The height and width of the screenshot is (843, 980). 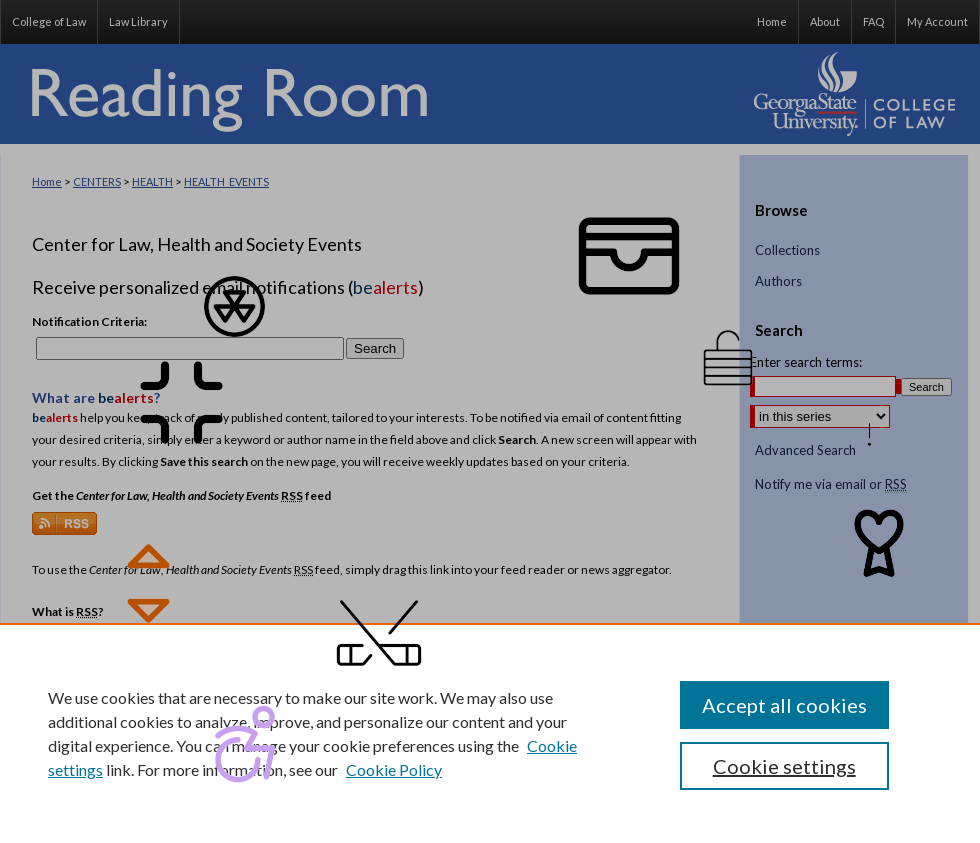 What do you see at coordinates (379, 633) in the screenshot?
I see `view hockey scores or game updates` at bounding box center [379, 633].